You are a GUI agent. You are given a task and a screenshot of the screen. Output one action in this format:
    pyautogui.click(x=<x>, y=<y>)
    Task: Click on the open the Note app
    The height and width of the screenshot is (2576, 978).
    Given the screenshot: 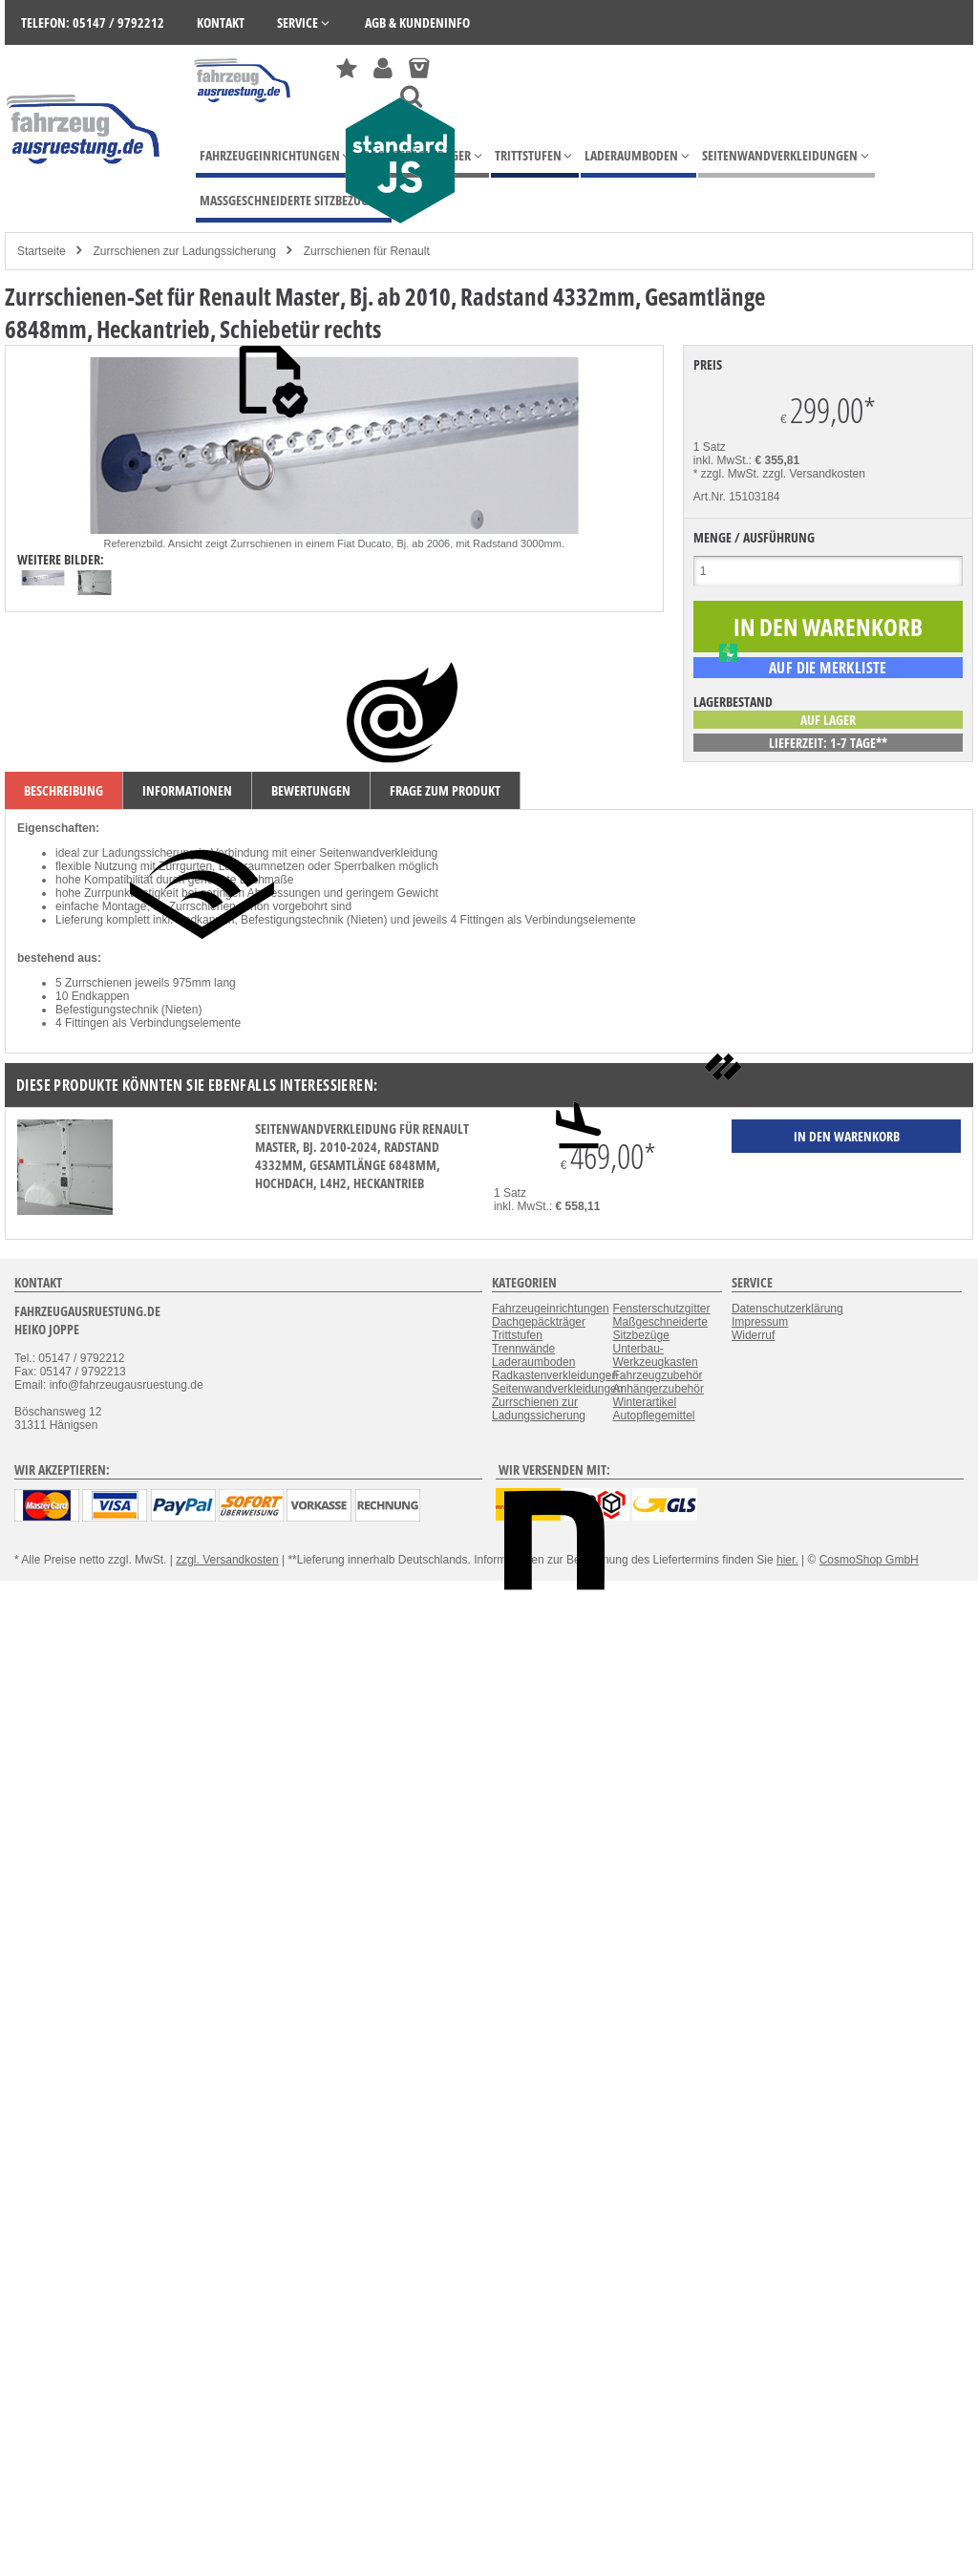 What is the action you would take?
    pyautogui.click(x=554, y=1540)
    